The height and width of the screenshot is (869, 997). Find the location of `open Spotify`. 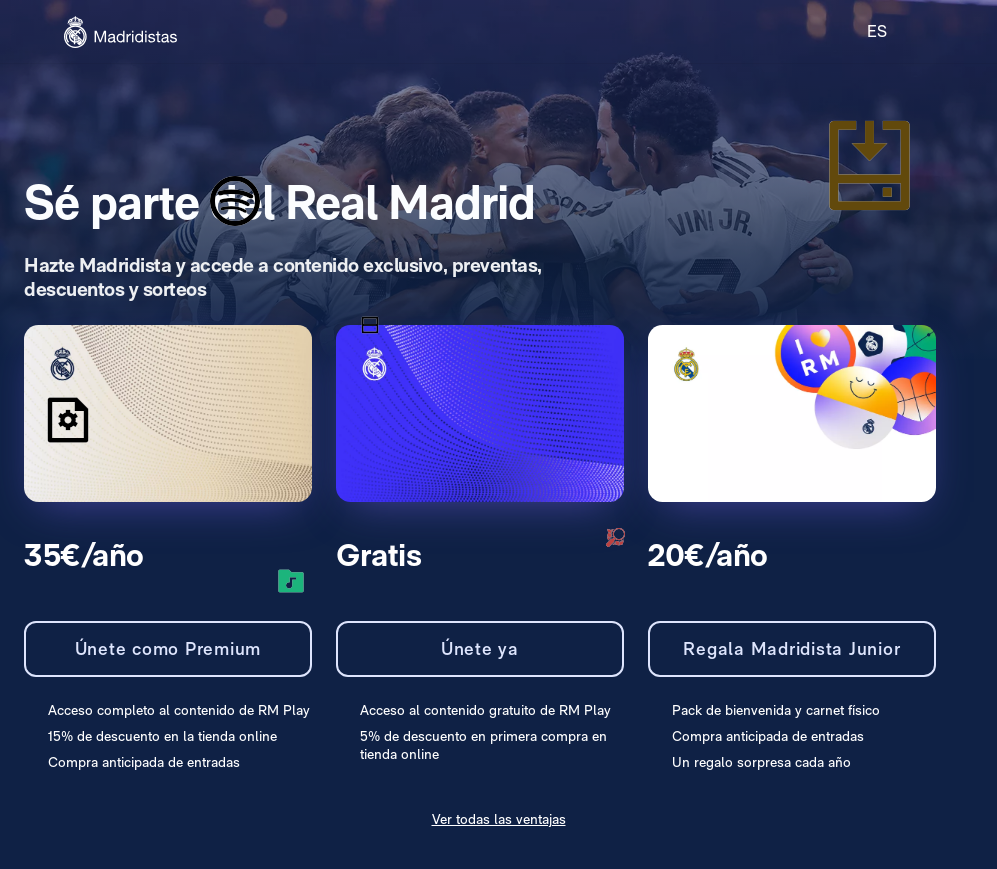

open Spotify is located at coordinates (235, 201).